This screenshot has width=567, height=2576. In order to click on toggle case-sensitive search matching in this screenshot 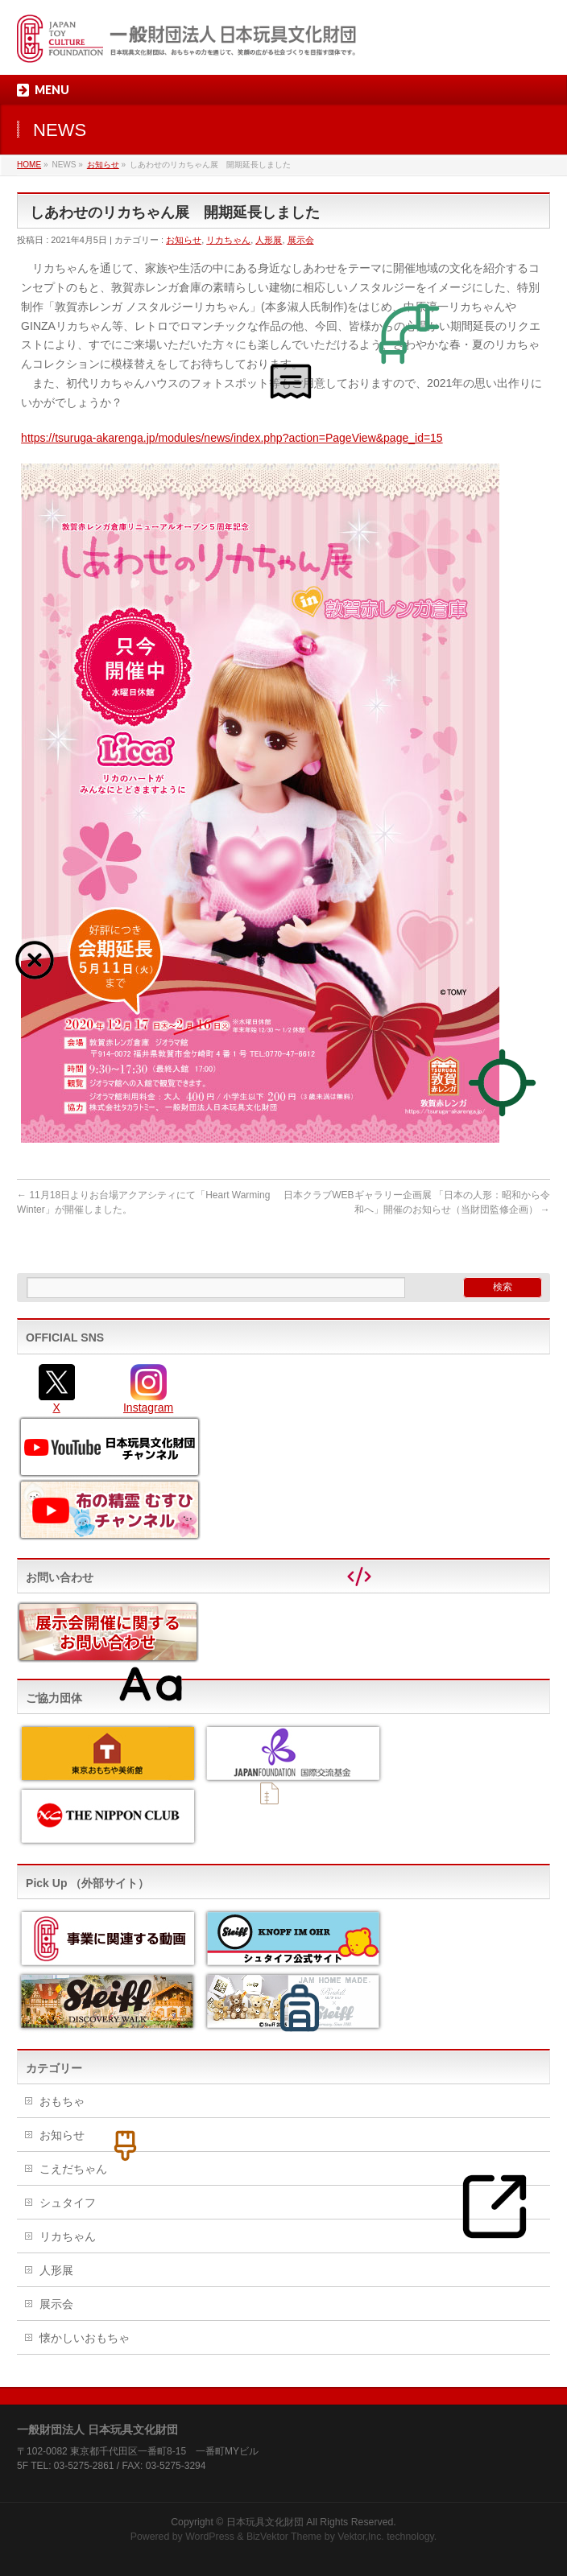, I will do `click(151, 1687)`.